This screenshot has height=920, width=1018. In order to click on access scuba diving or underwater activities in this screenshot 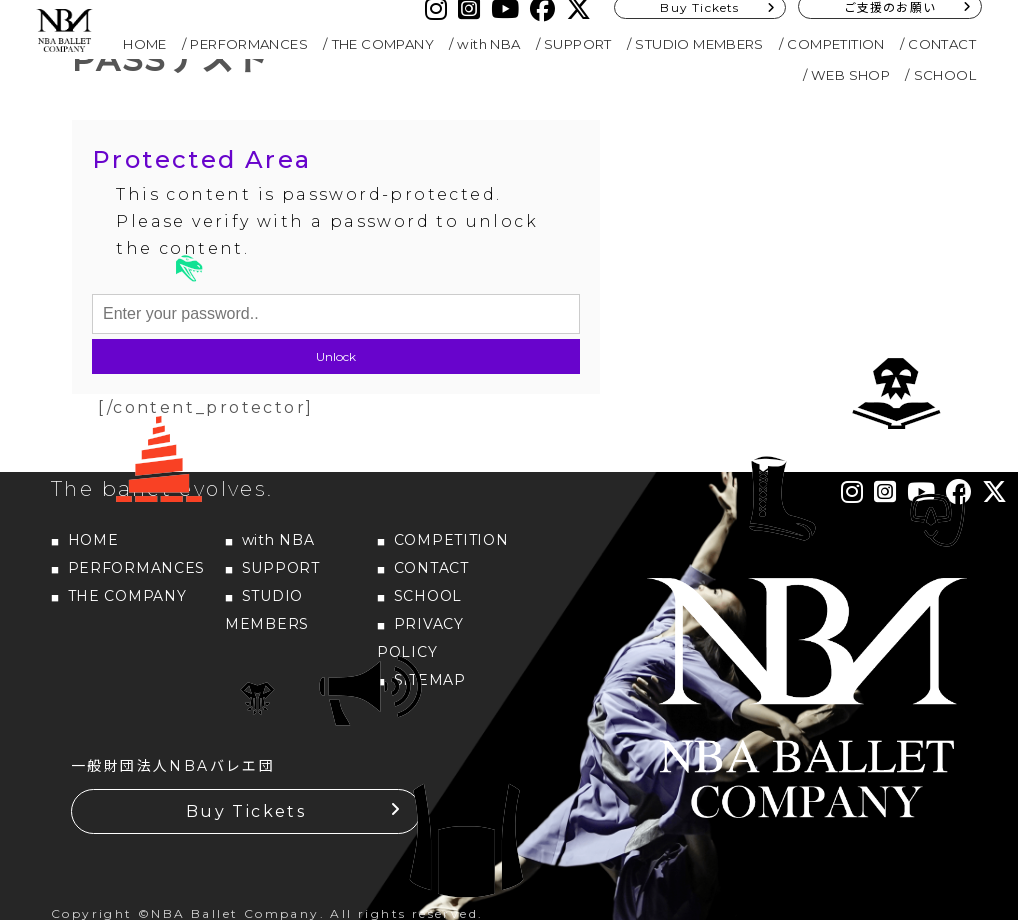, I will do `click(938, 517)`.